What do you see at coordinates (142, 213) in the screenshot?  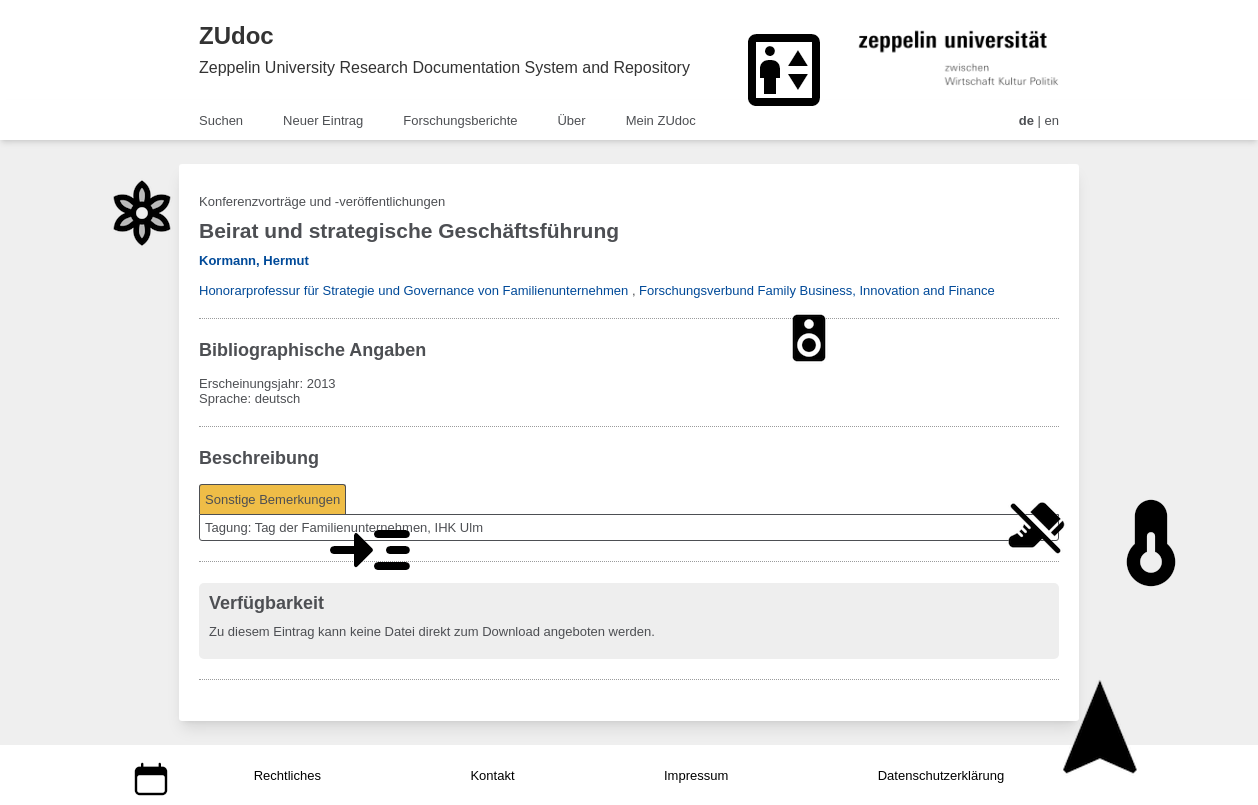 I see `apply a vintage or retro photo filter` at bounding box center [142, 213].